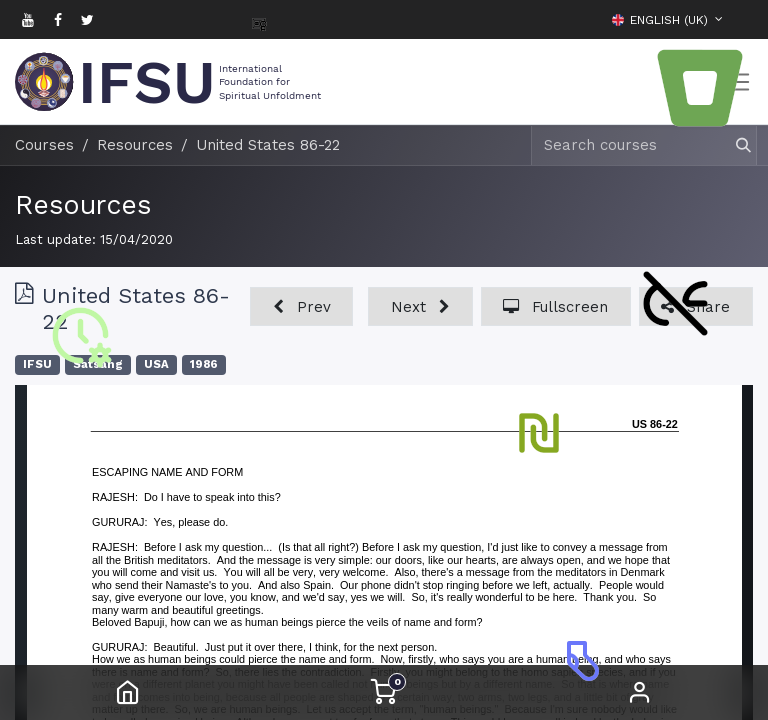  Describe the element at coordinates (700, 88) in the screenshot. I see `open Bitbucket repository` at that location.